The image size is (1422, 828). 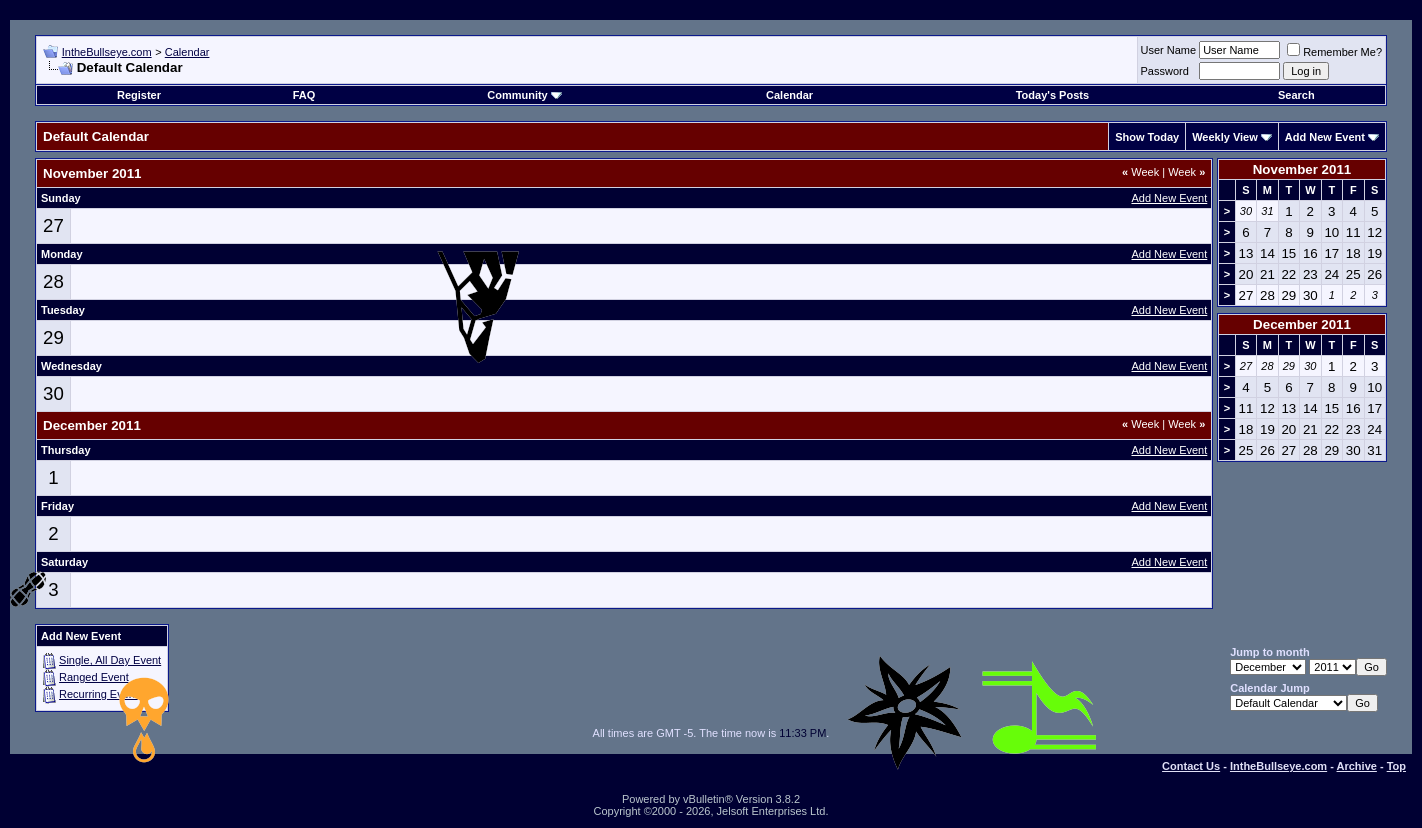 What do you see at coordinates (905, 713) in the screenshot?
I see `open meditation or mindfulness features` at bounding box center [905, 713].